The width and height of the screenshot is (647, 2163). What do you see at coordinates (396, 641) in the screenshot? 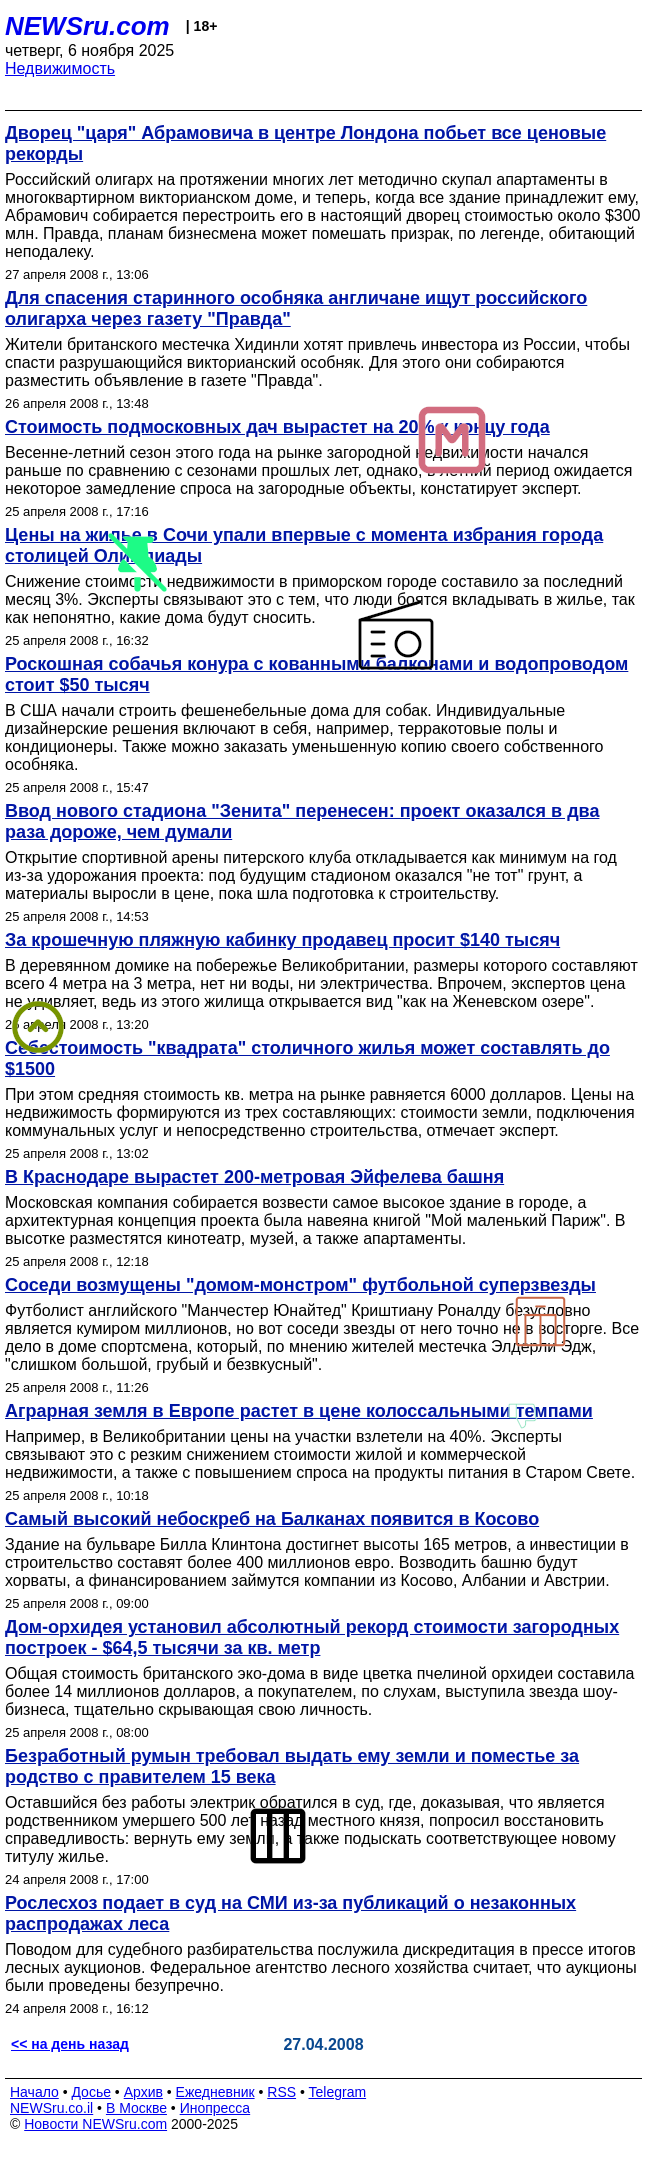
I see `open radio or audio streaming` at bounding box center [396, 641].